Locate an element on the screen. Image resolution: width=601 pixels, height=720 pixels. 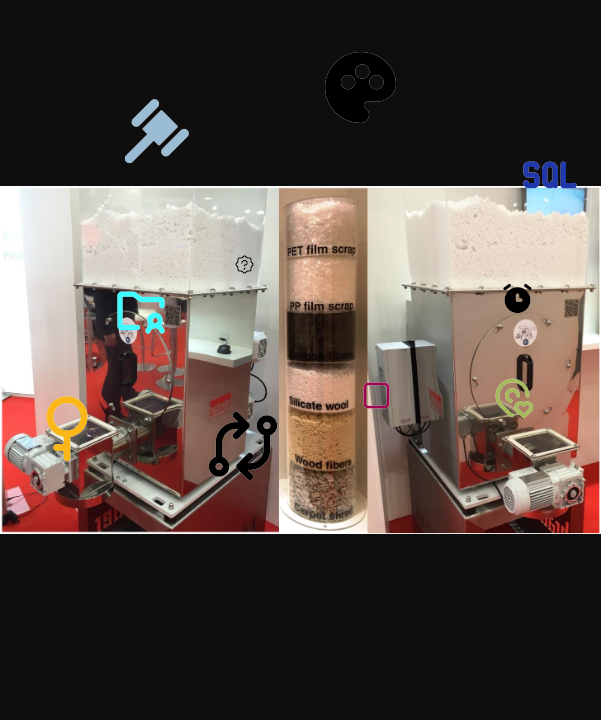
indicates demigirl gender identity is located at coordinates (67, 427).